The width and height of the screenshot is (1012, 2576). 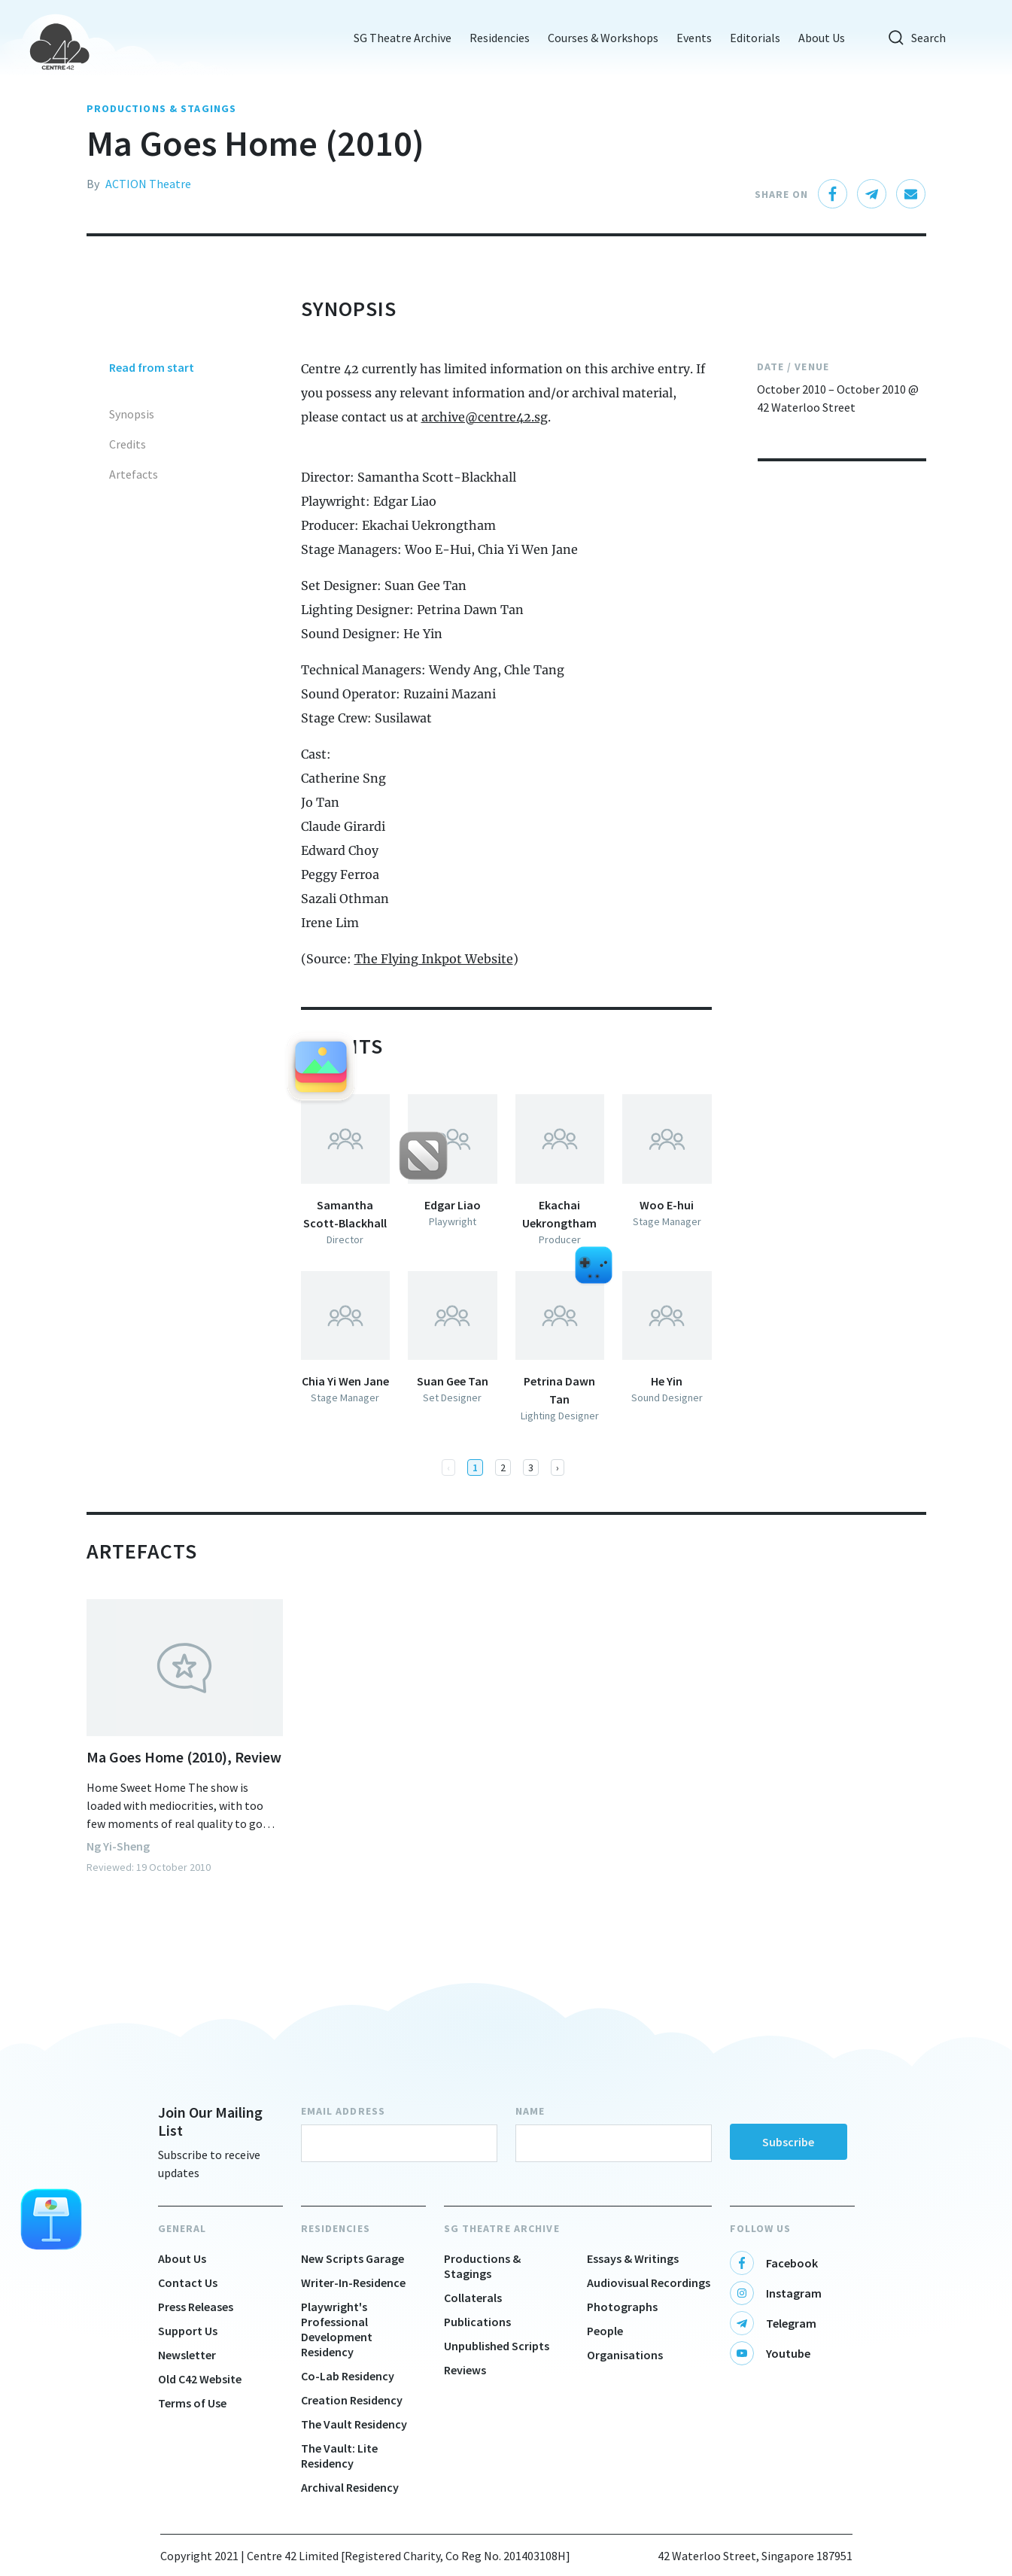 What do you see at coordinates (594, 1265) in the screenshot?
I see `launch mgba game boy advance emulator` at bounding box center [594, 1265].